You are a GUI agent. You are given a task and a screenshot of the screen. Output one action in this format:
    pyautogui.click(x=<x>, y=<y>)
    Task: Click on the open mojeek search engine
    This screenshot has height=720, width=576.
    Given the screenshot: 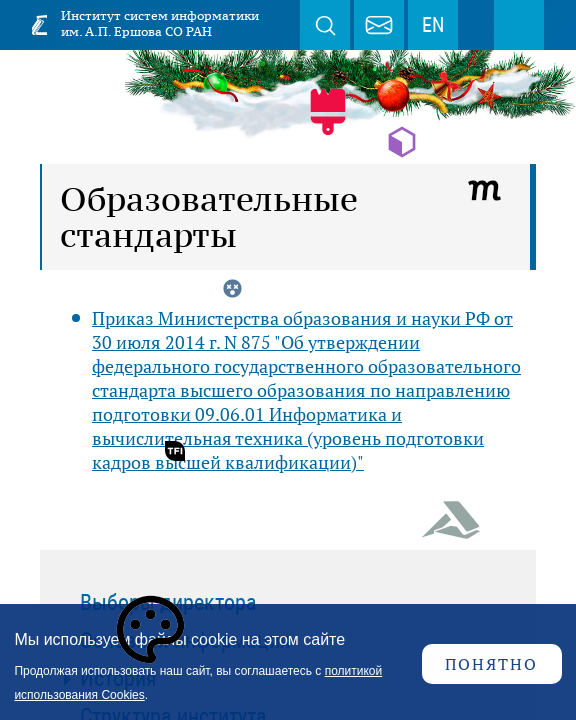 What is the action you would take?
    pyautogui.click(x=484, y=190)
    